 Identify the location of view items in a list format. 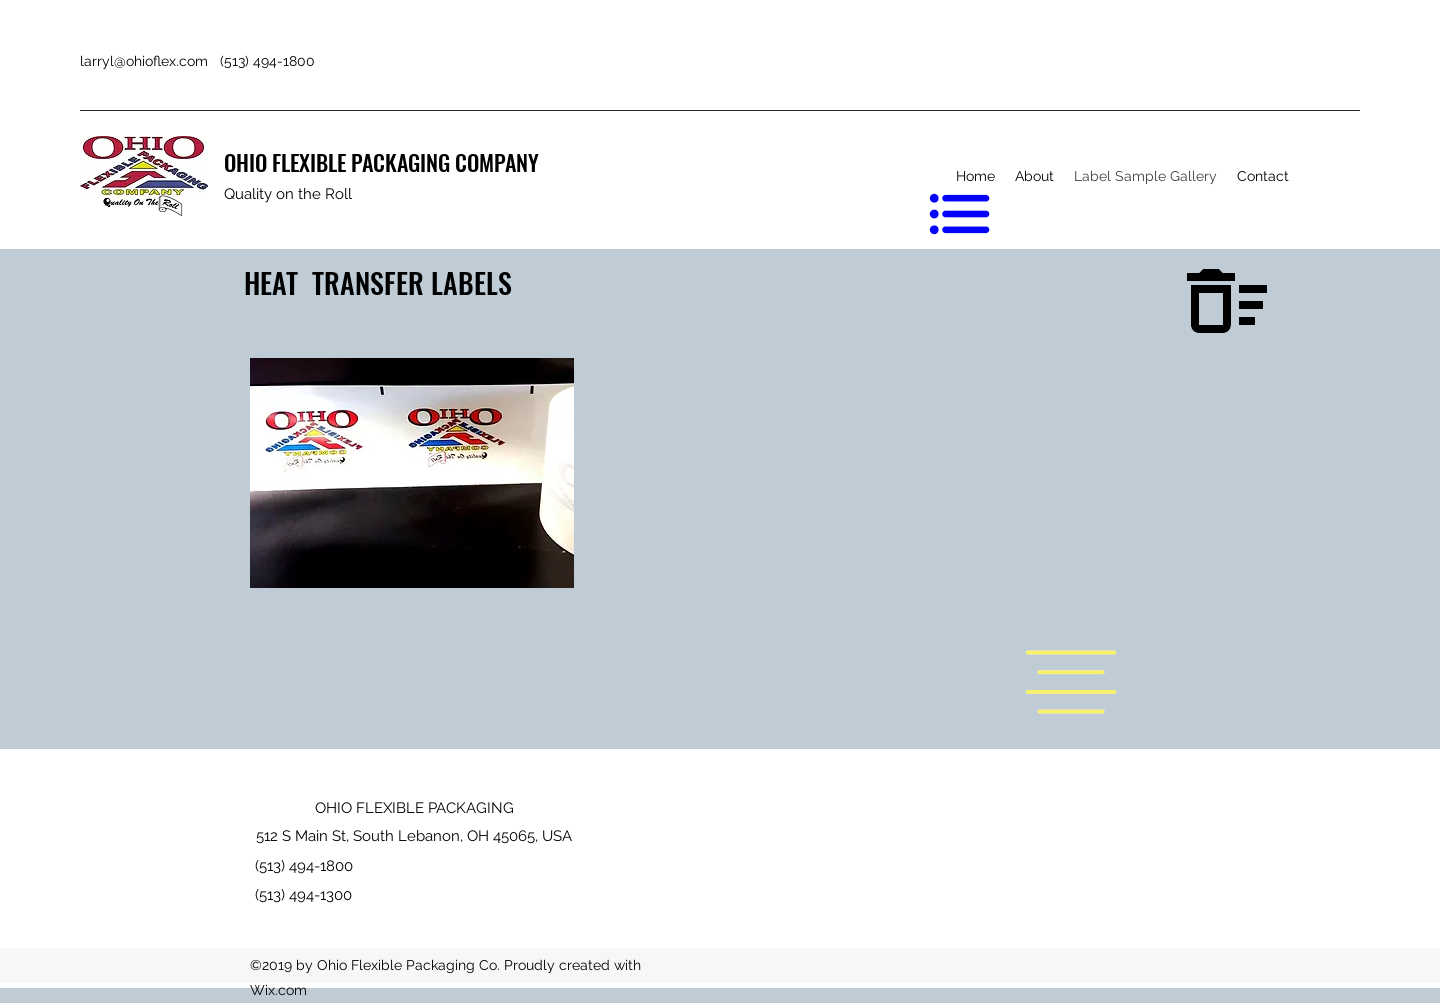
(959, 214).